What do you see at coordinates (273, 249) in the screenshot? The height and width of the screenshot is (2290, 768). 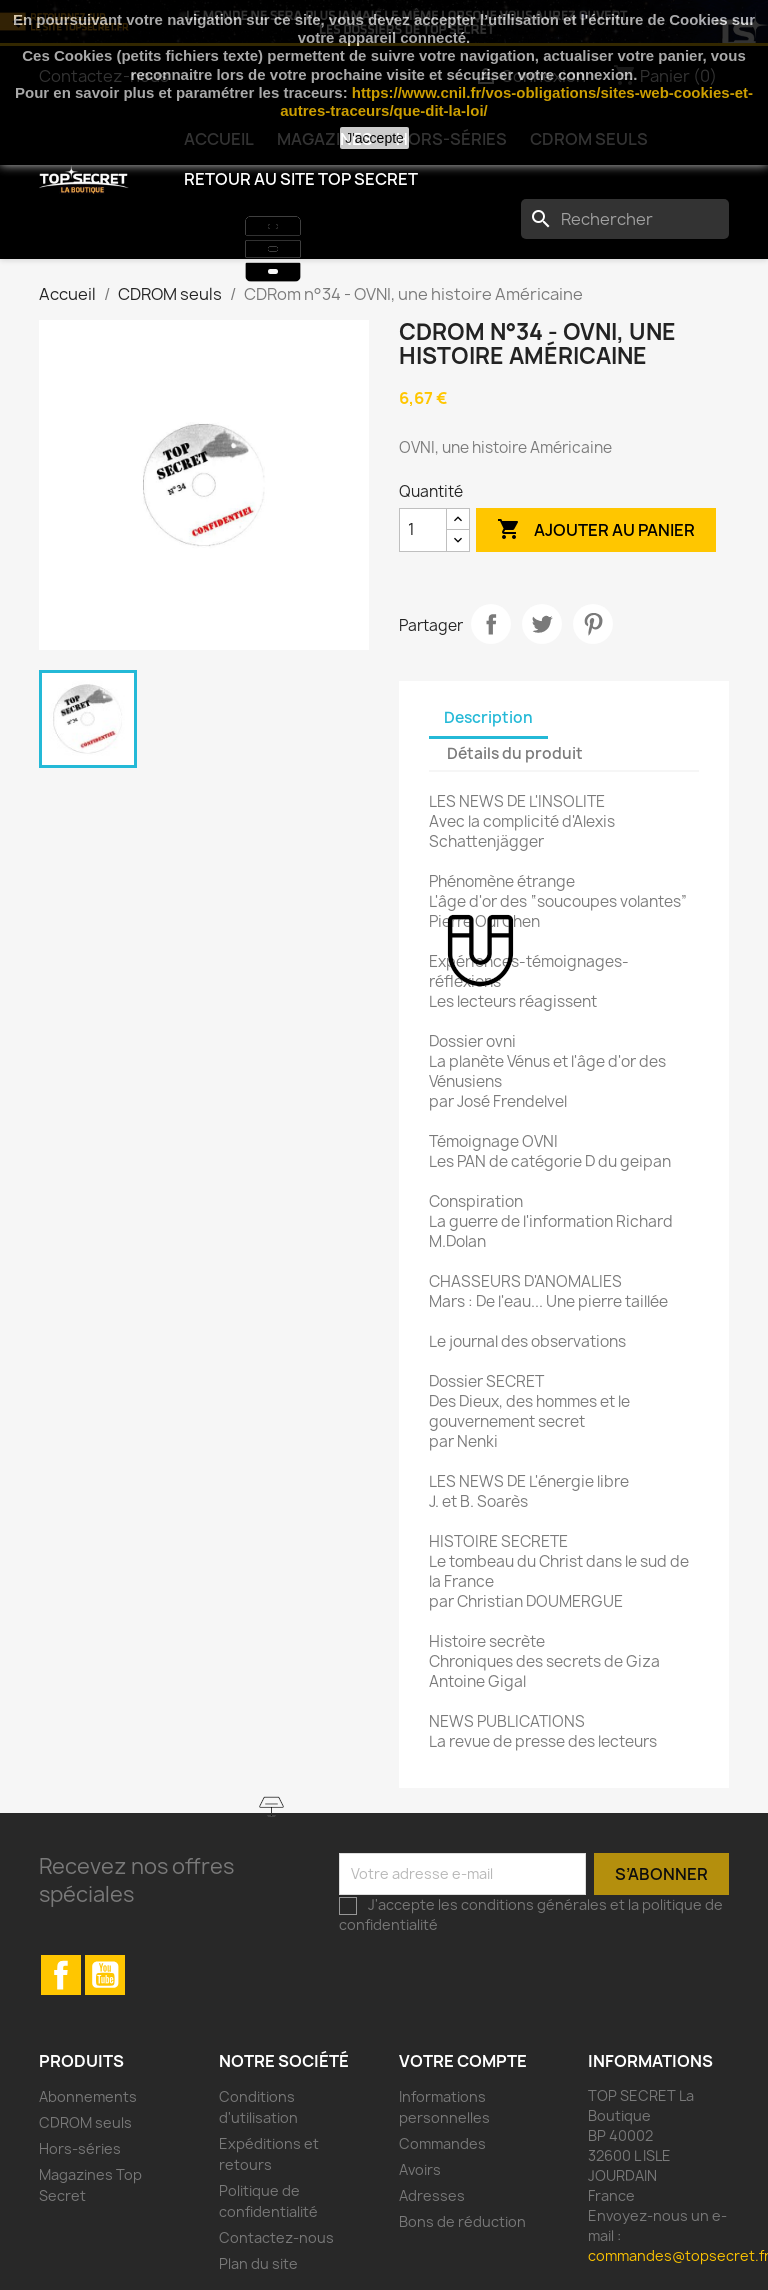 I see `browse furniture or home decor items` at bounding box center [273, 249].